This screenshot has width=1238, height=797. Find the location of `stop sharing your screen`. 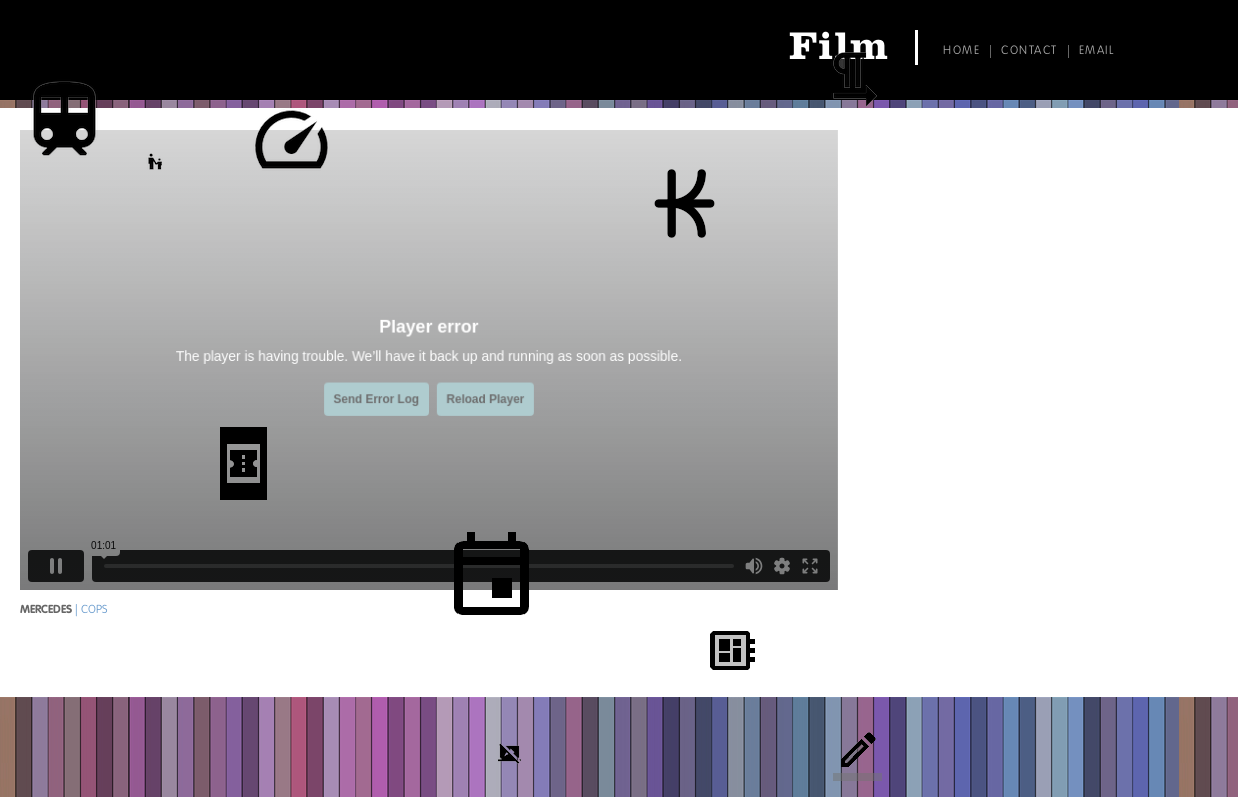

stop sharing your screen is located at coordinates (509, 753).